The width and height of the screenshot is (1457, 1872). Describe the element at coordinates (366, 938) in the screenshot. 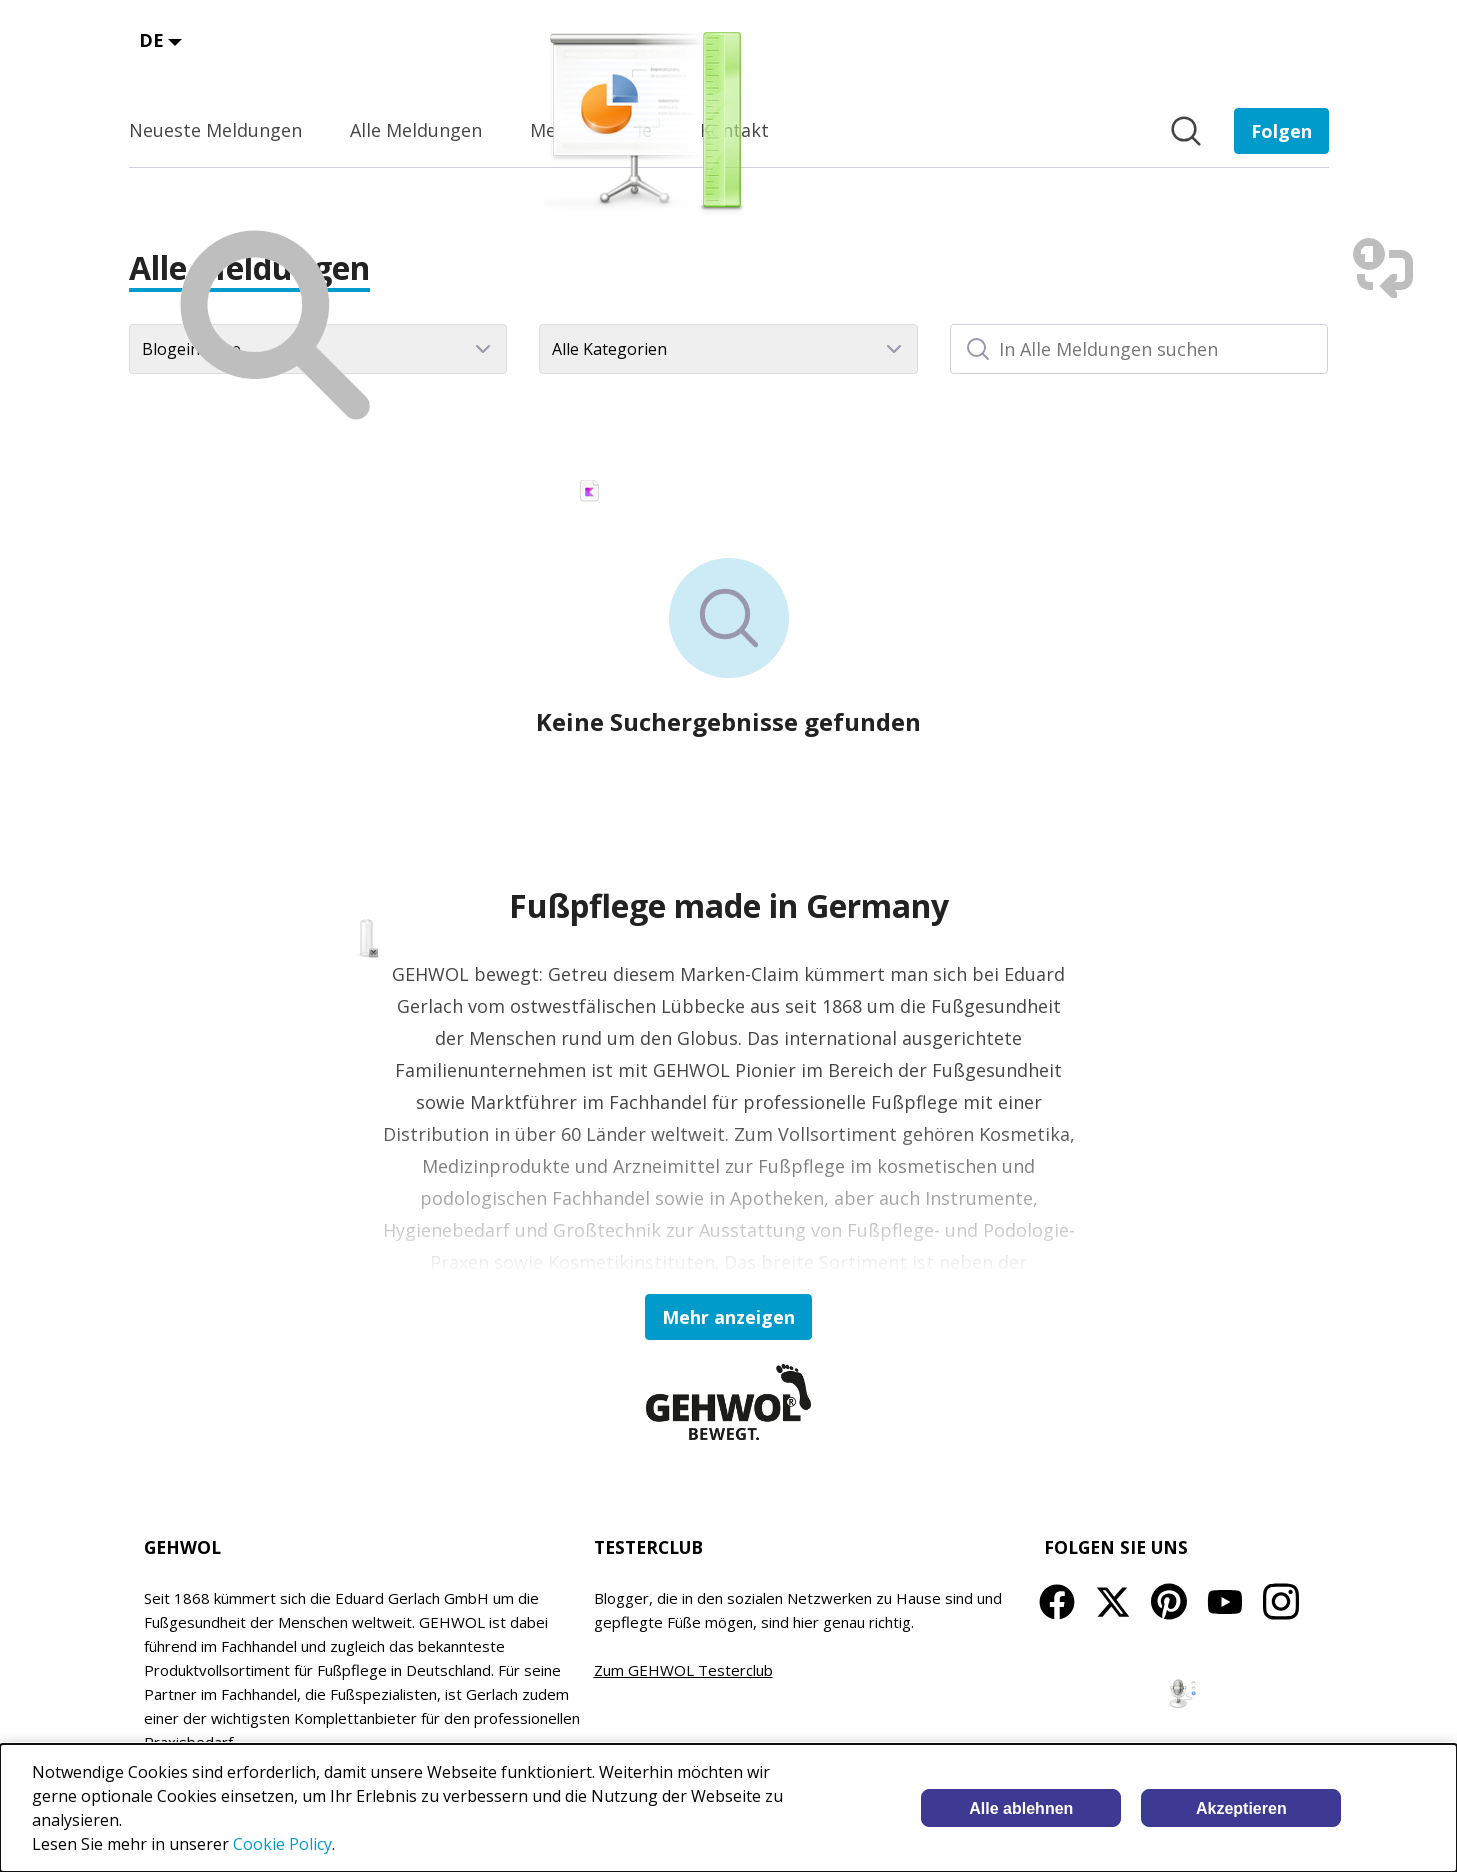

I see `indicates battery not detected or missing` at that location.